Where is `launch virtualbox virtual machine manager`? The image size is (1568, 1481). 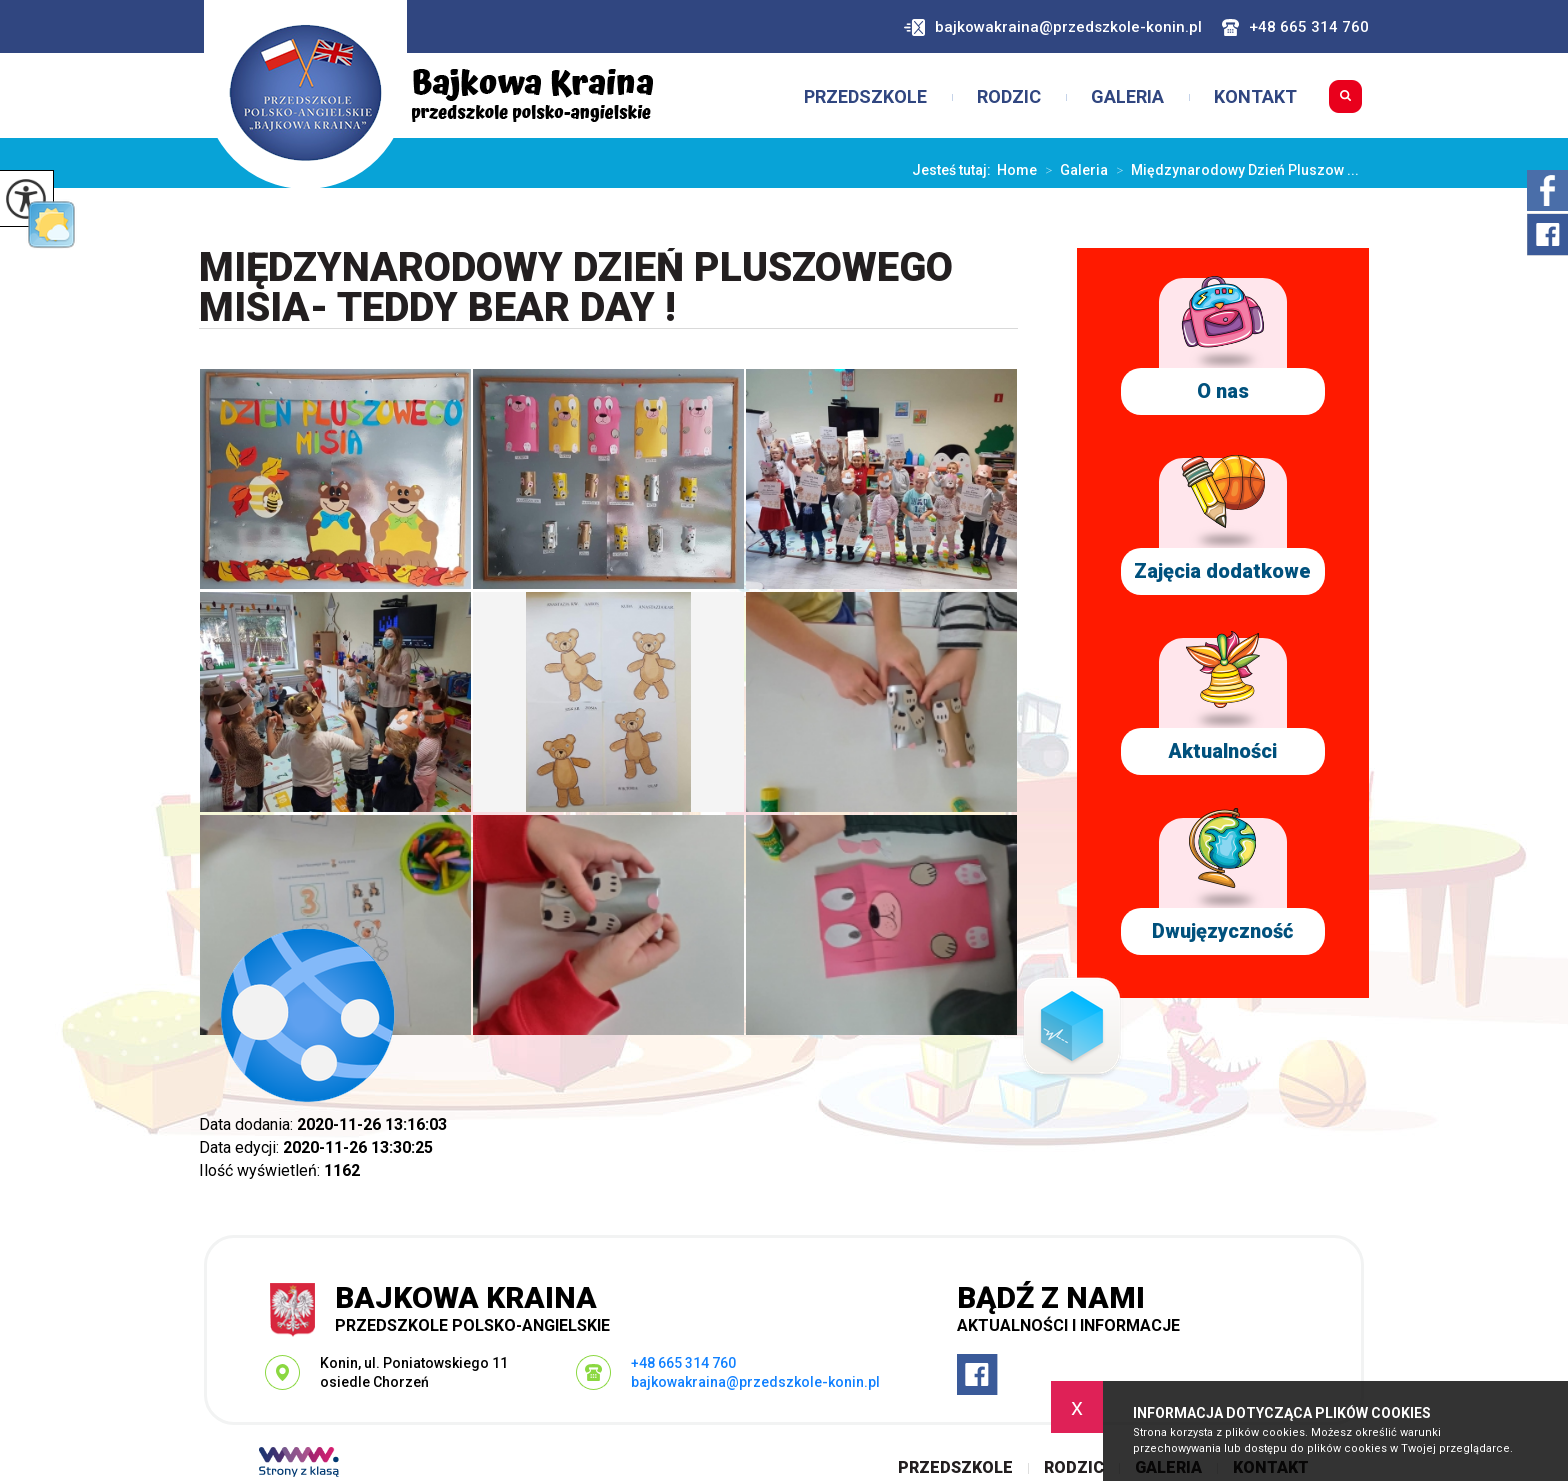
launch virtualbox virtual machine manager is located at coordinates (1072, 1026).